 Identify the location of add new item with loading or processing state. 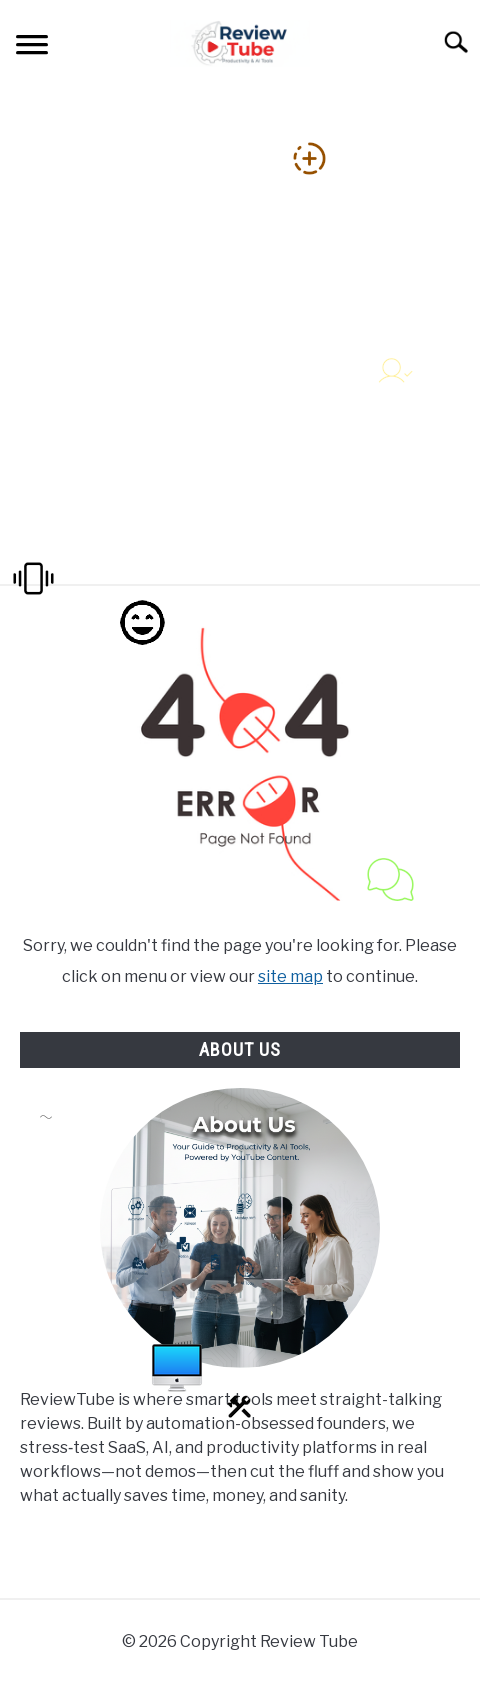
(309, 158).